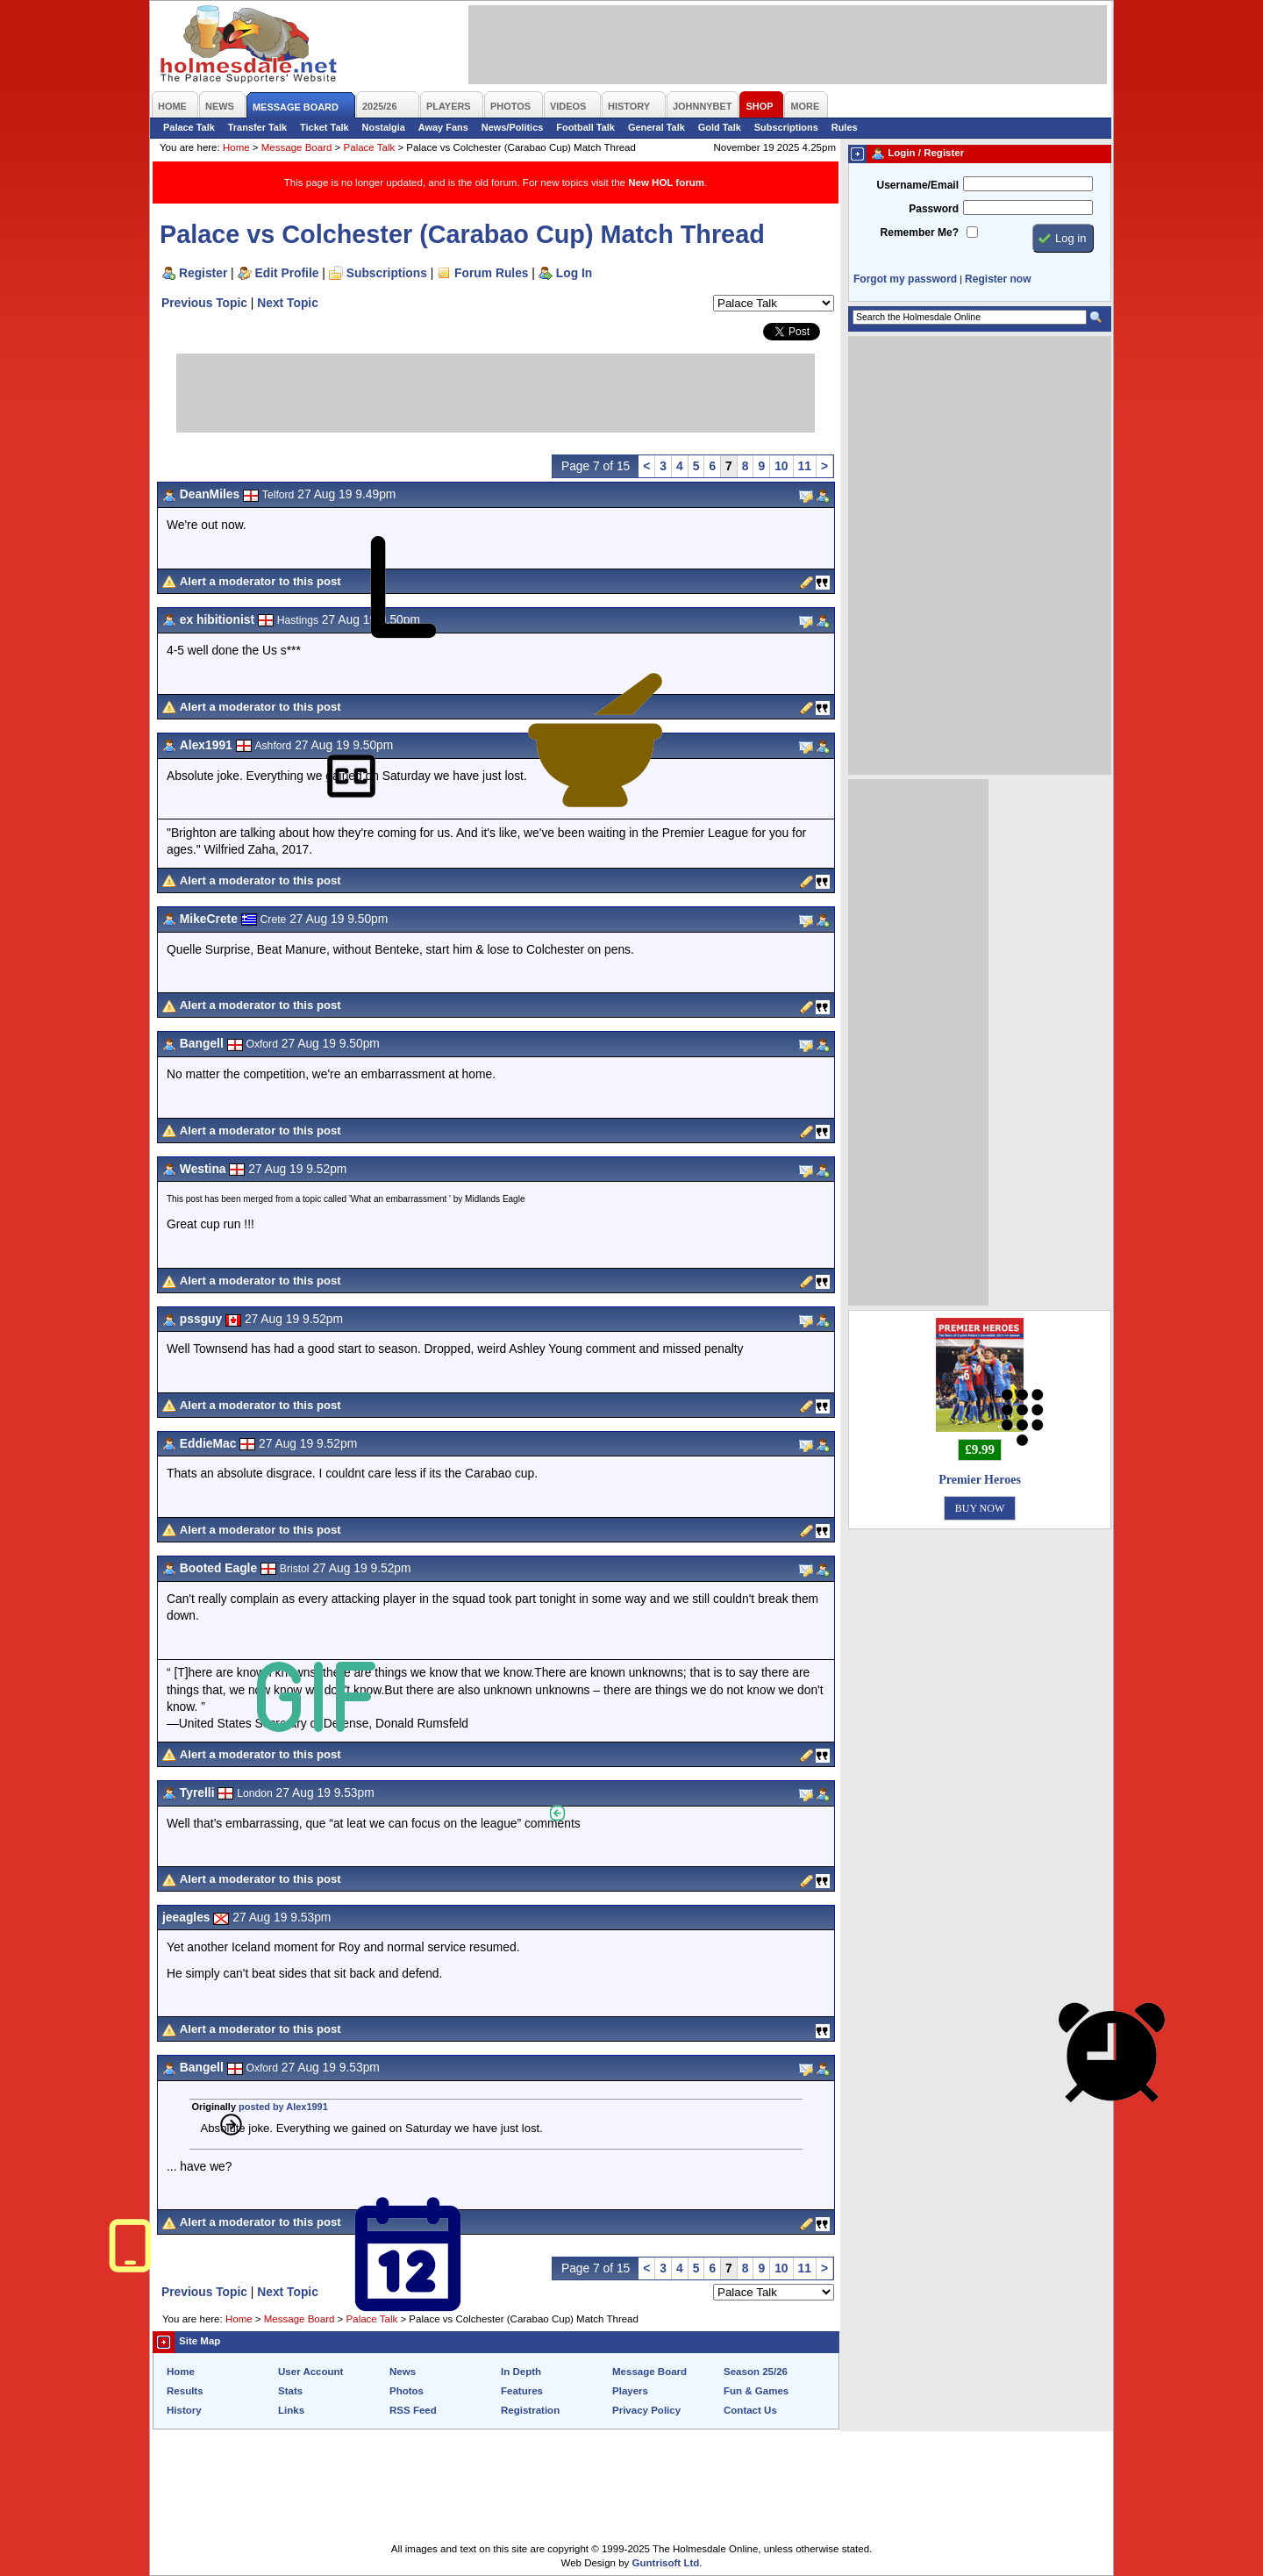 The width and height of the screenshot is (1263, 2576). I want to click on open the phone dialer, so click(1022, 1417).